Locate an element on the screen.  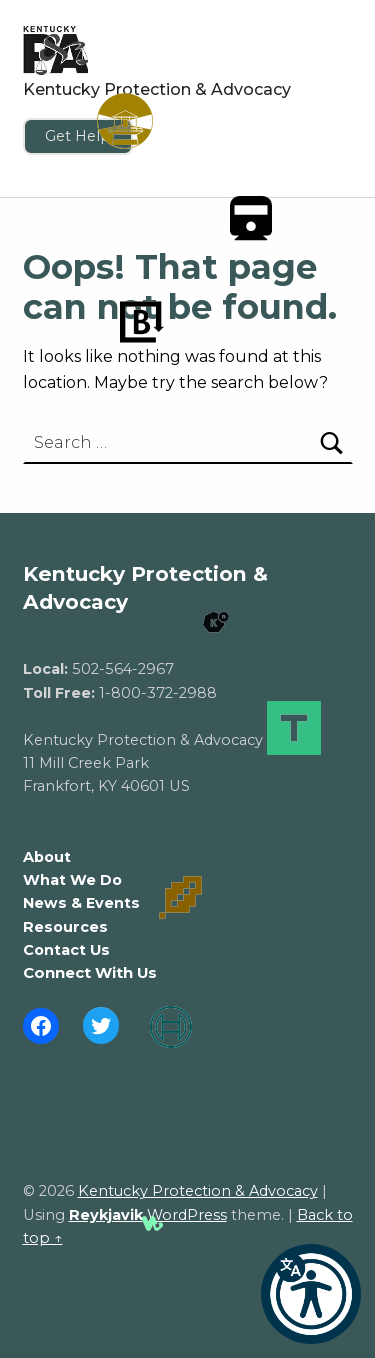
watchtower container monitoring service logo is located at coordinates (125, 121).